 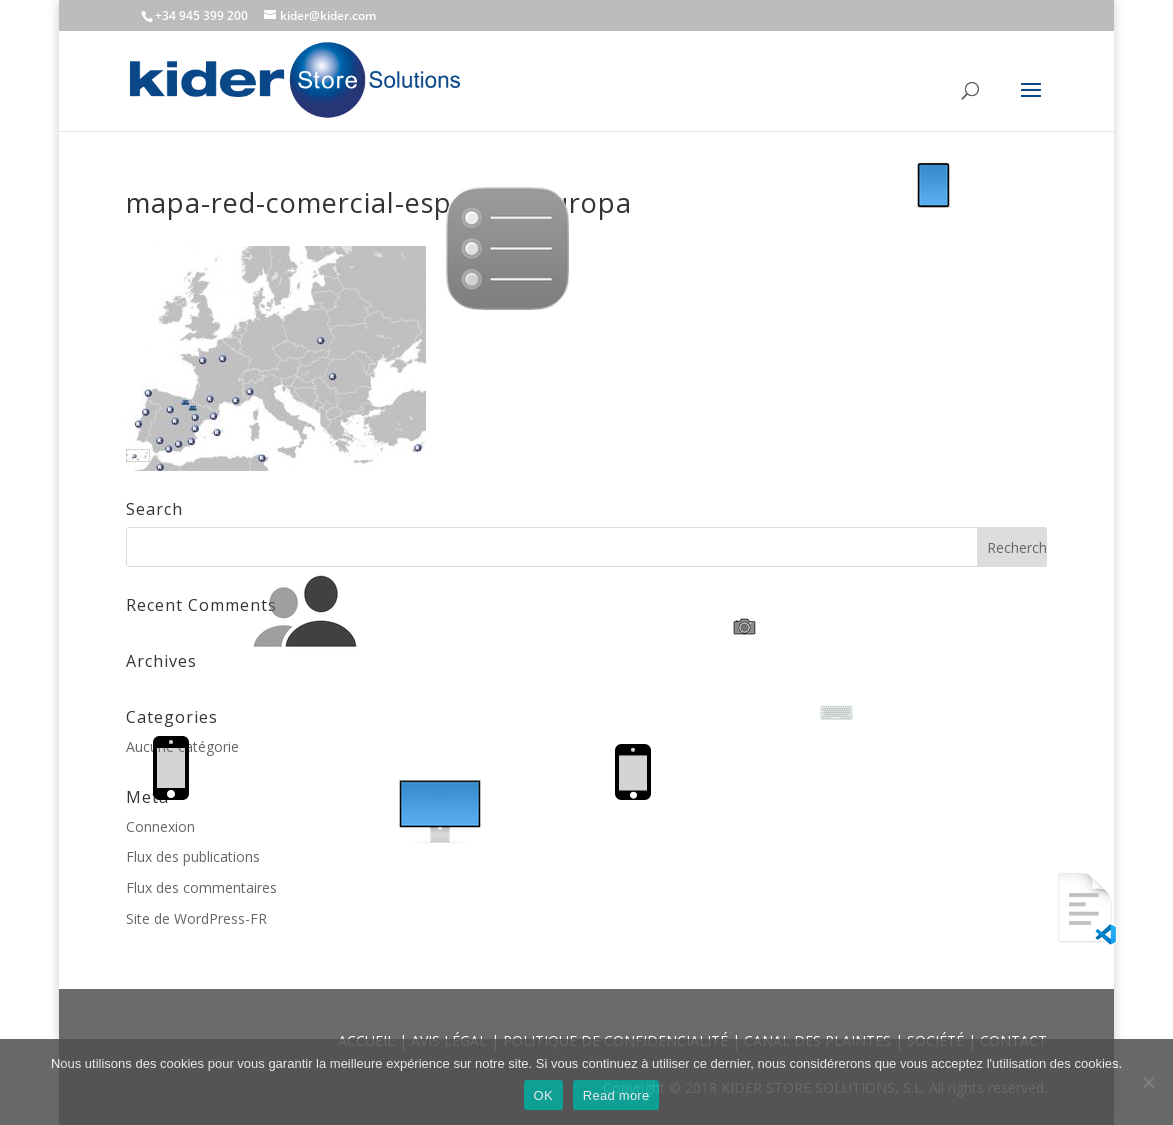 I want to click on view group or shared folder, so click(x=305, y=601).